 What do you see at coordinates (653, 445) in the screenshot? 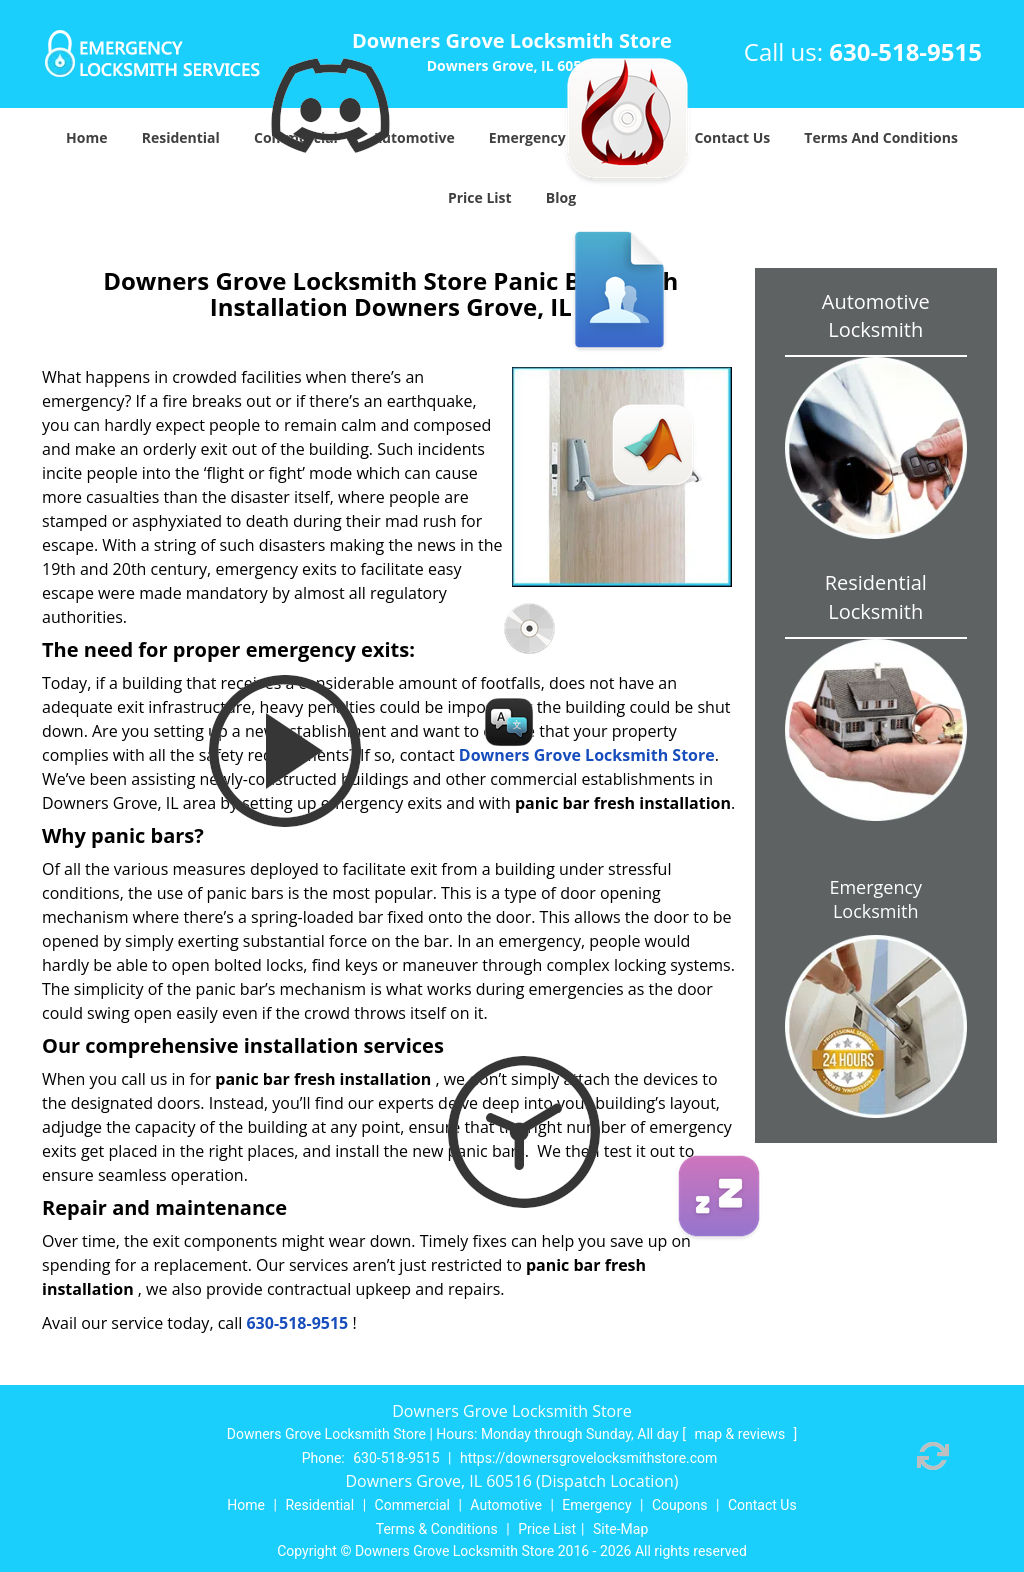
I see `open MATLAB application` at bounding box center [653, 445].